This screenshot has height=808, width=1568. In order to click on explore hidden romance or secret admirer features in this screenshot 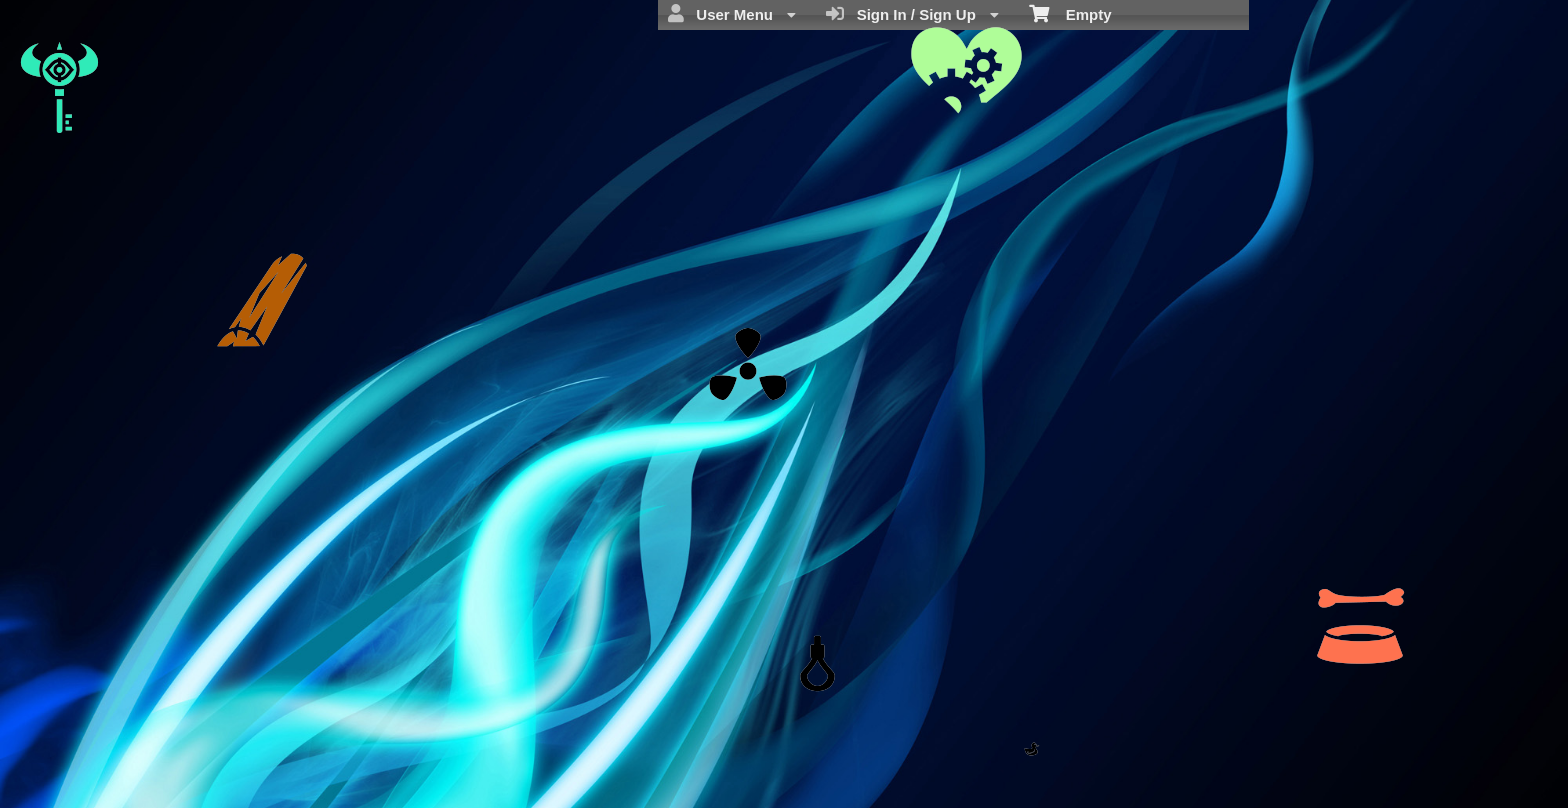, I will do `click(966, 76)`.